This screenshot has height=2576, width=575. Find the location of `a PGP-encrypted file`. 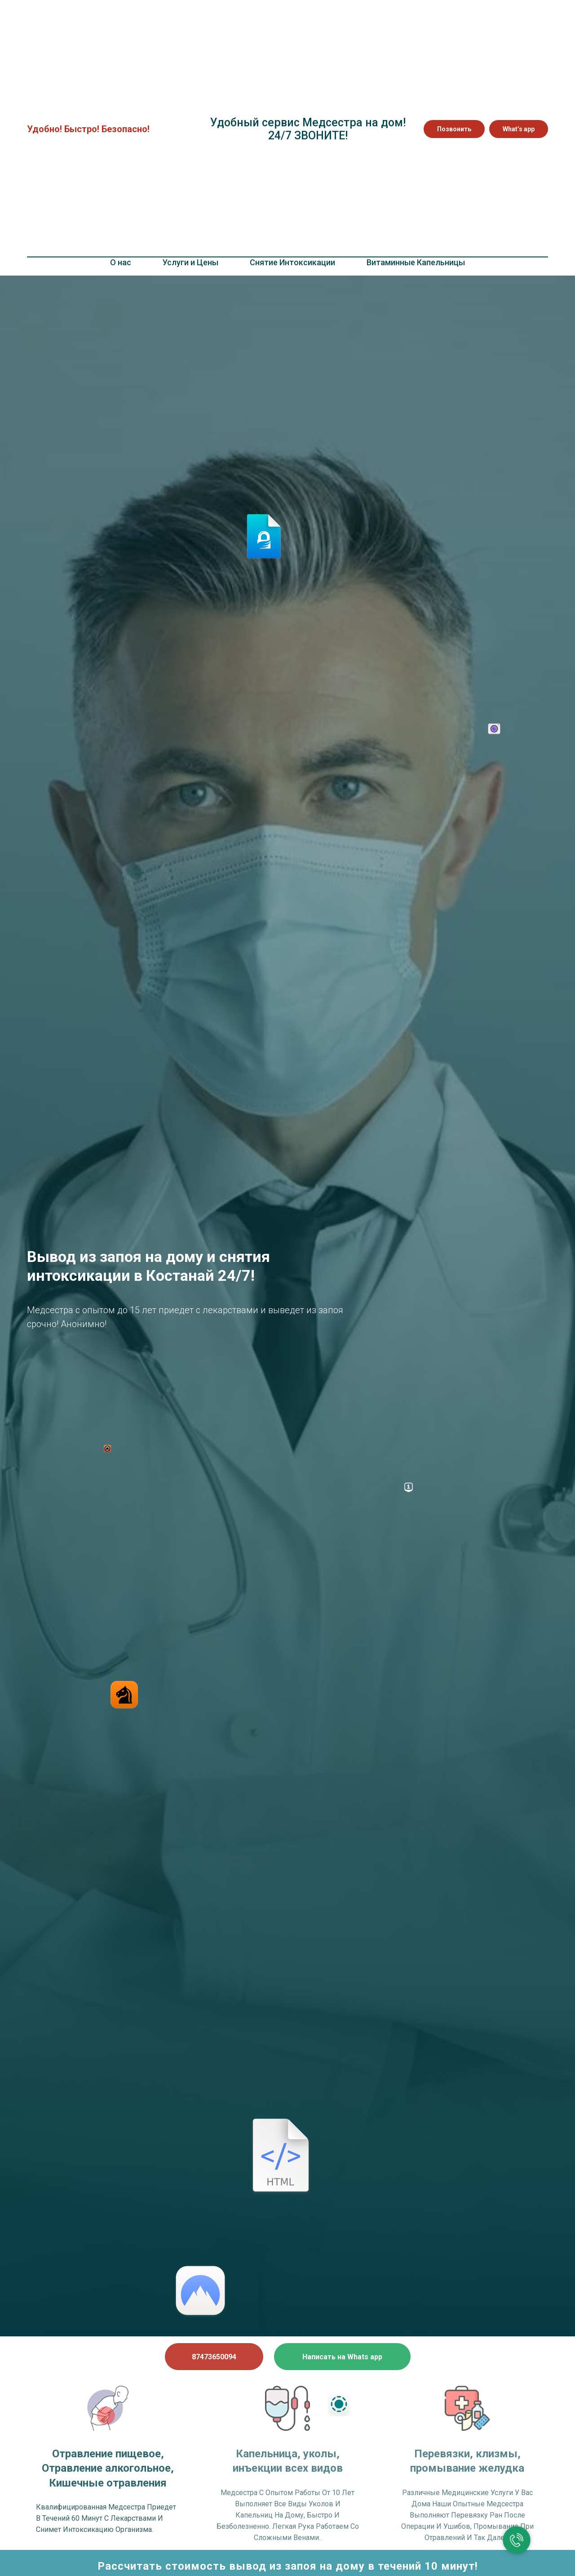

a PGP-encrypted file is located at coordinates (264, 536).